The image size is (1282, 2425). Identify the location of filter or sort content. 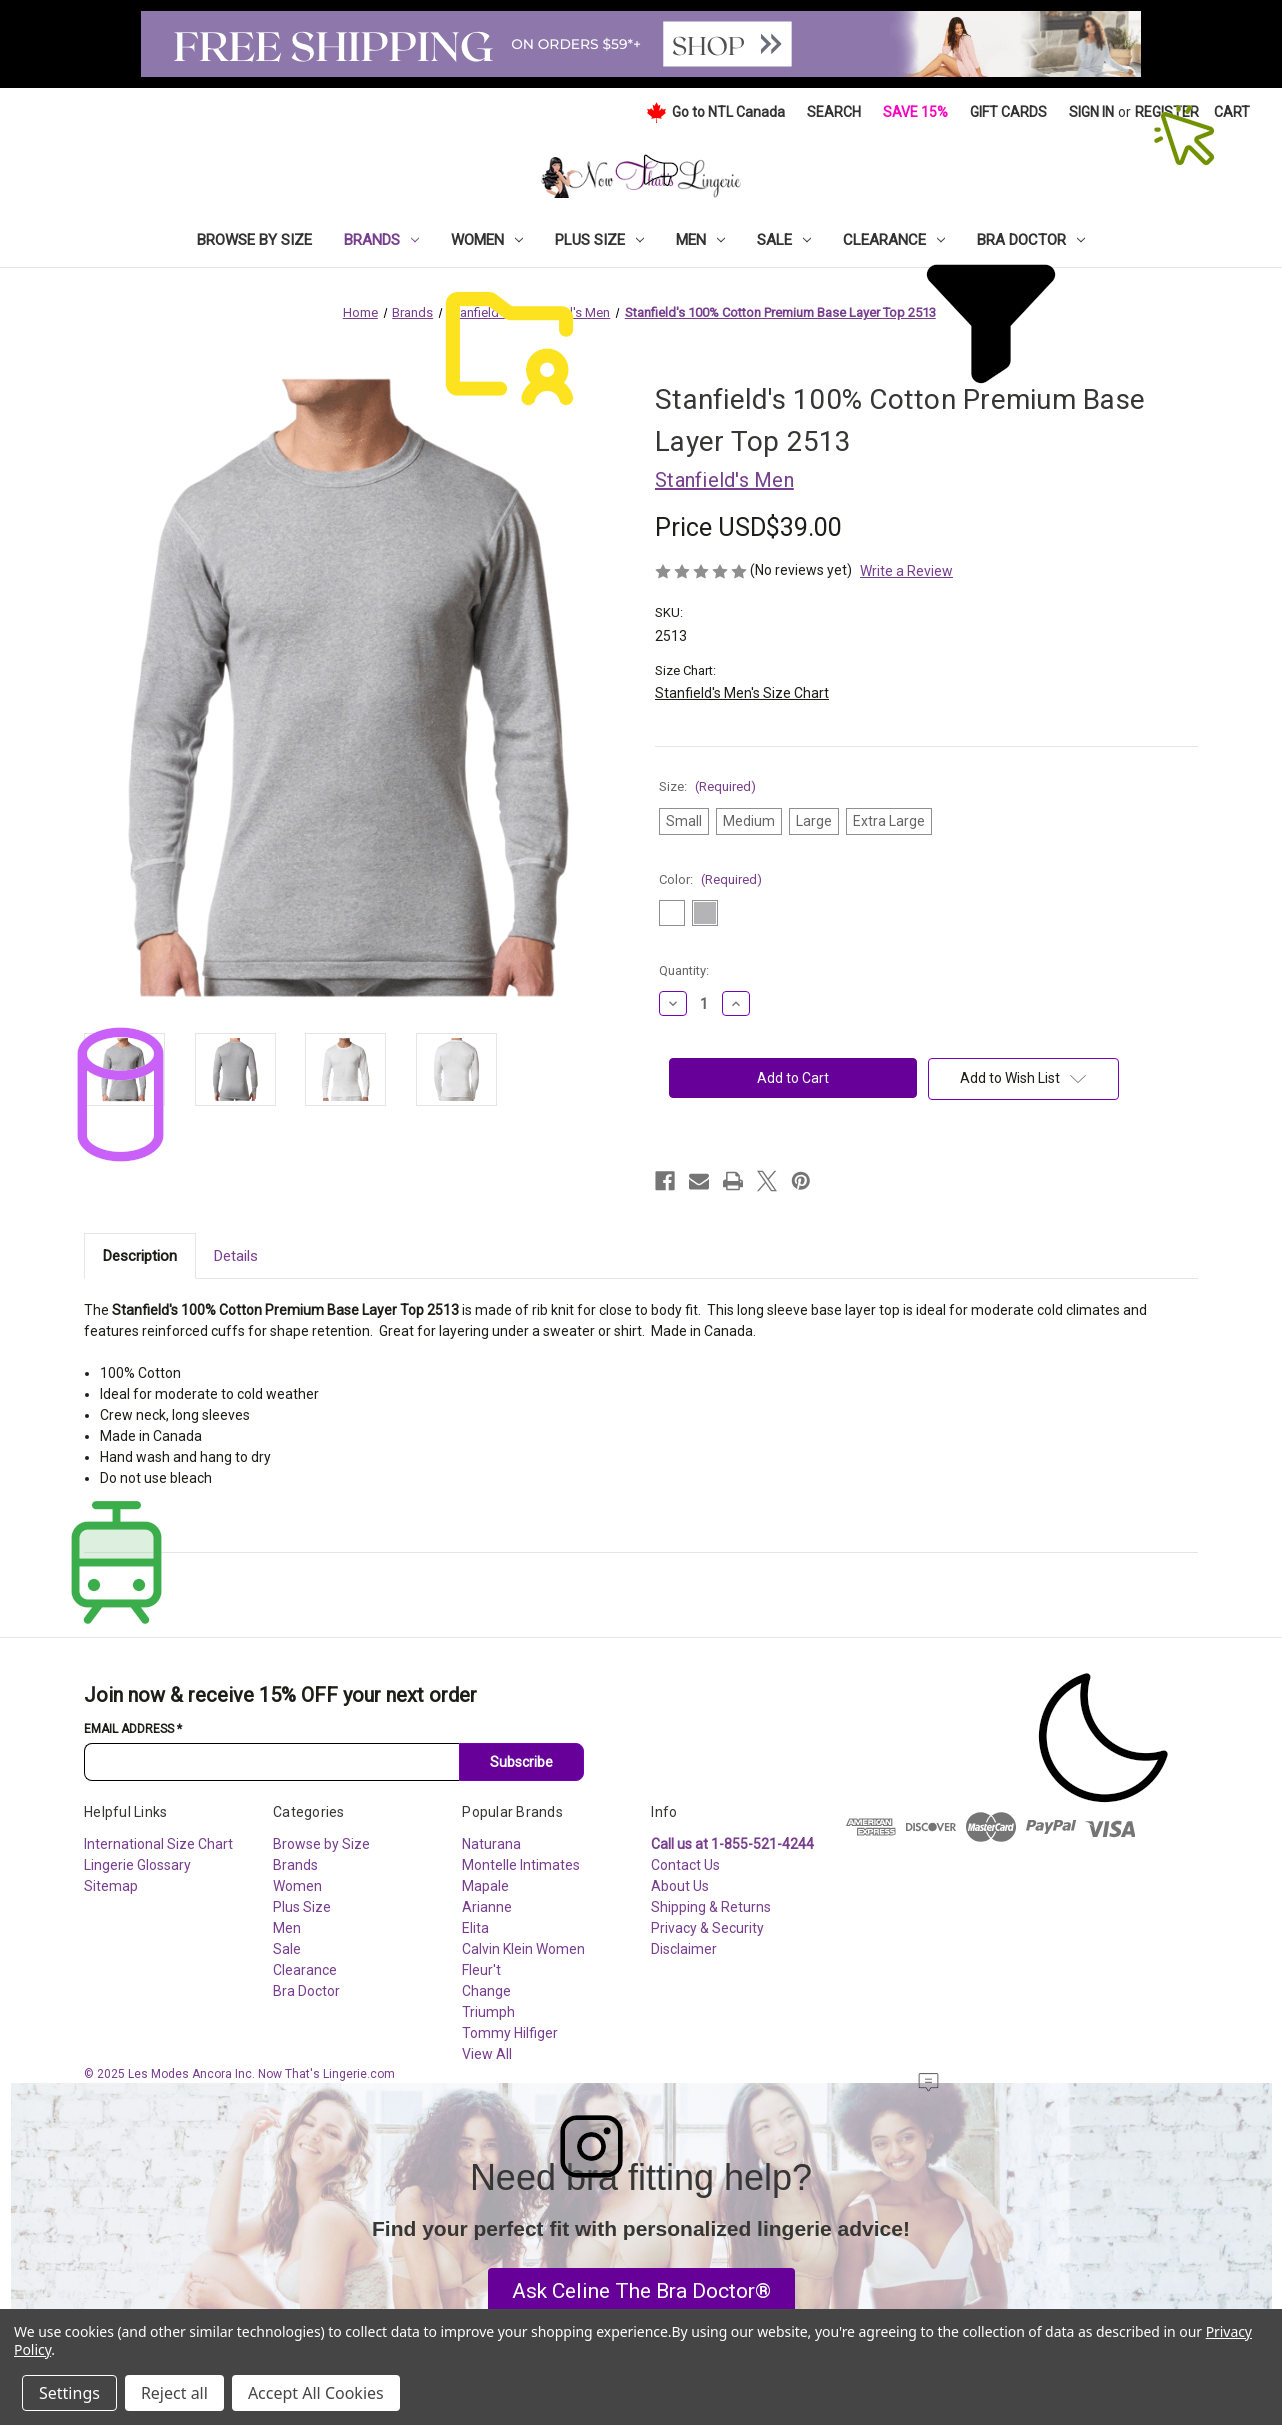
(991, 319).